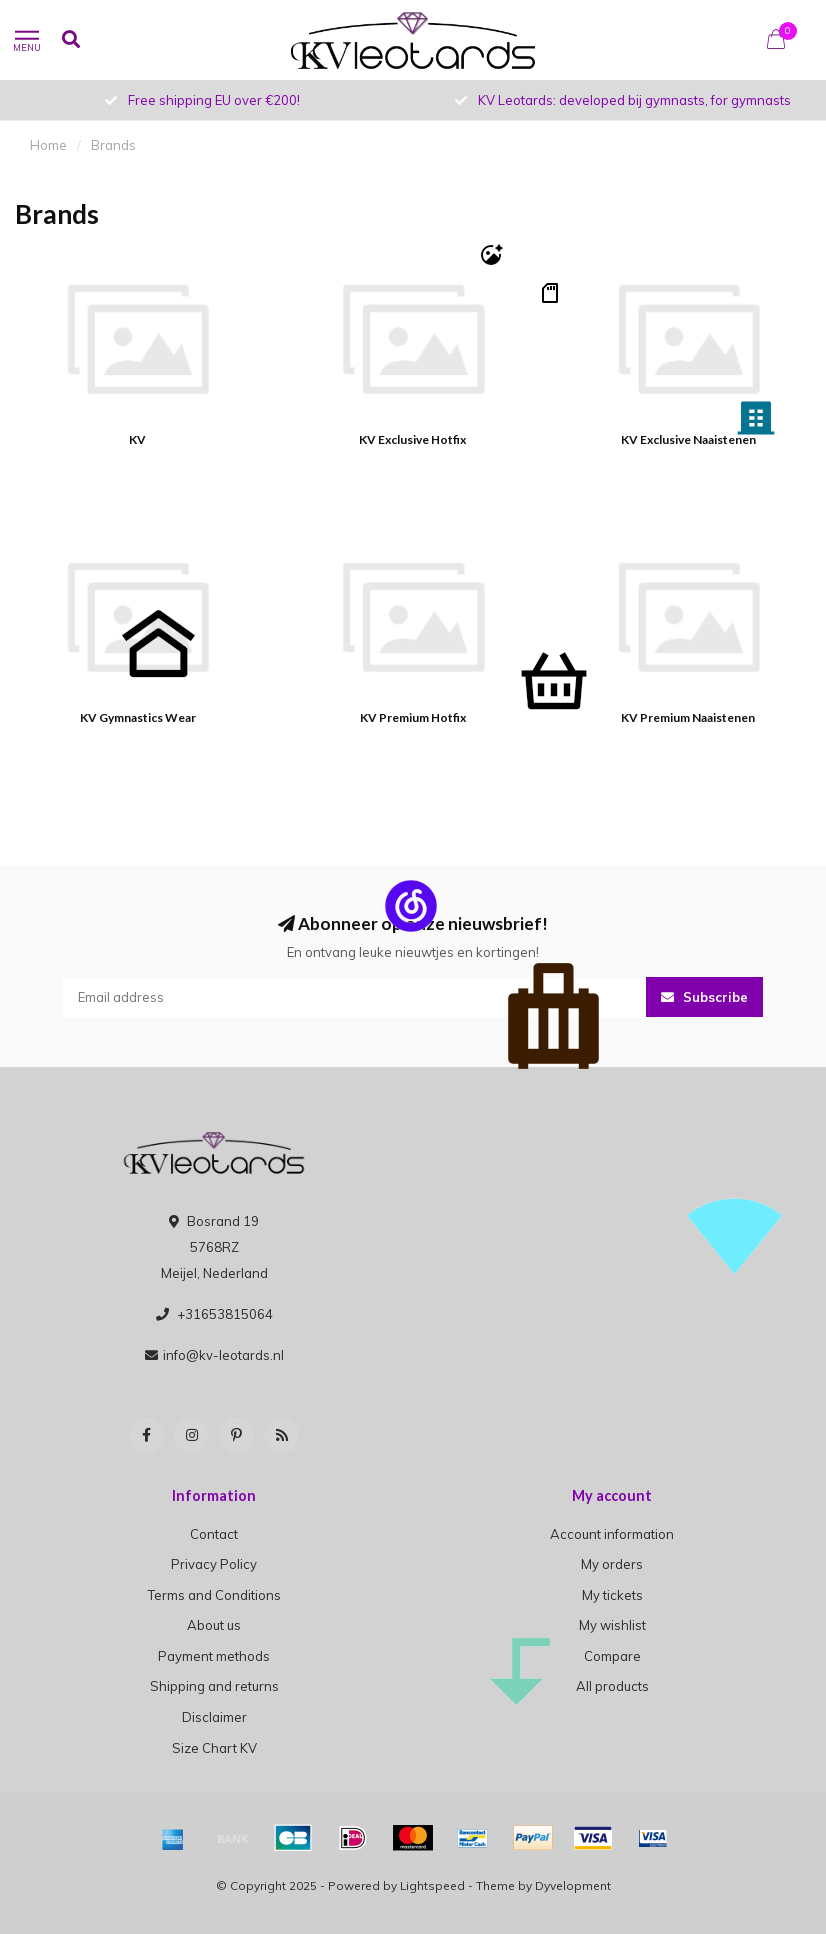  Describe the element at coordinates (158, 644) in the screenshot. I see `navigate to home screen` at that location.